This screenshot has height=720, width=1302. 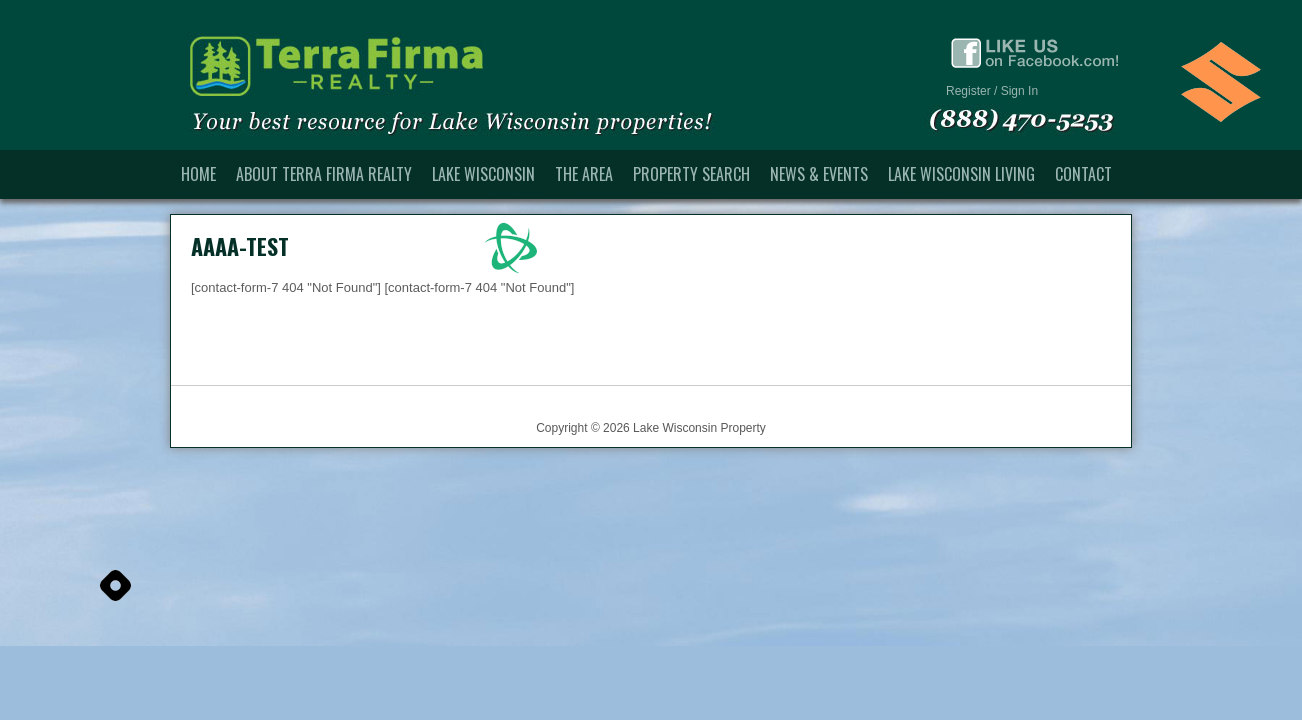 I want to click on open Hashnode blogging platform, so click(x=115, y=585).